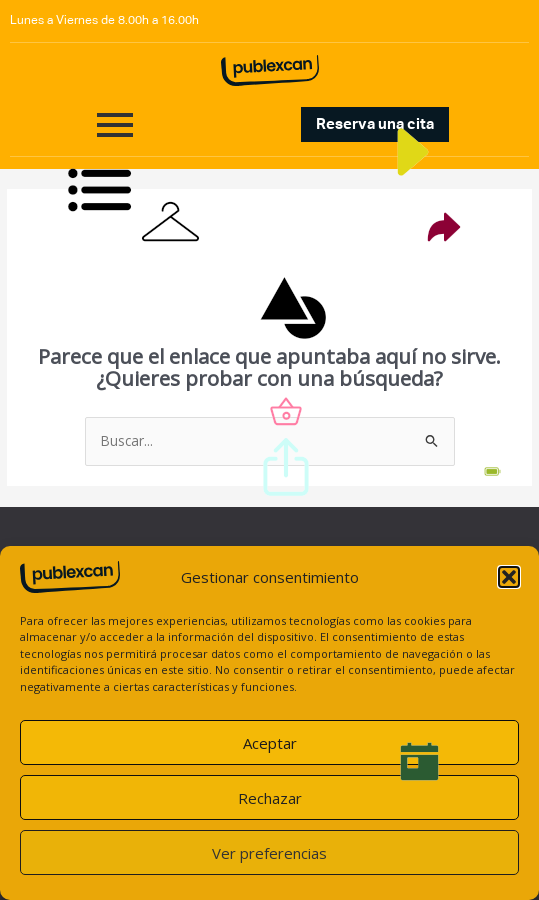  What do you see at coordinates (286, 467) in the screenshot?
I see `share this content with others` at bounding box center [286, 467].